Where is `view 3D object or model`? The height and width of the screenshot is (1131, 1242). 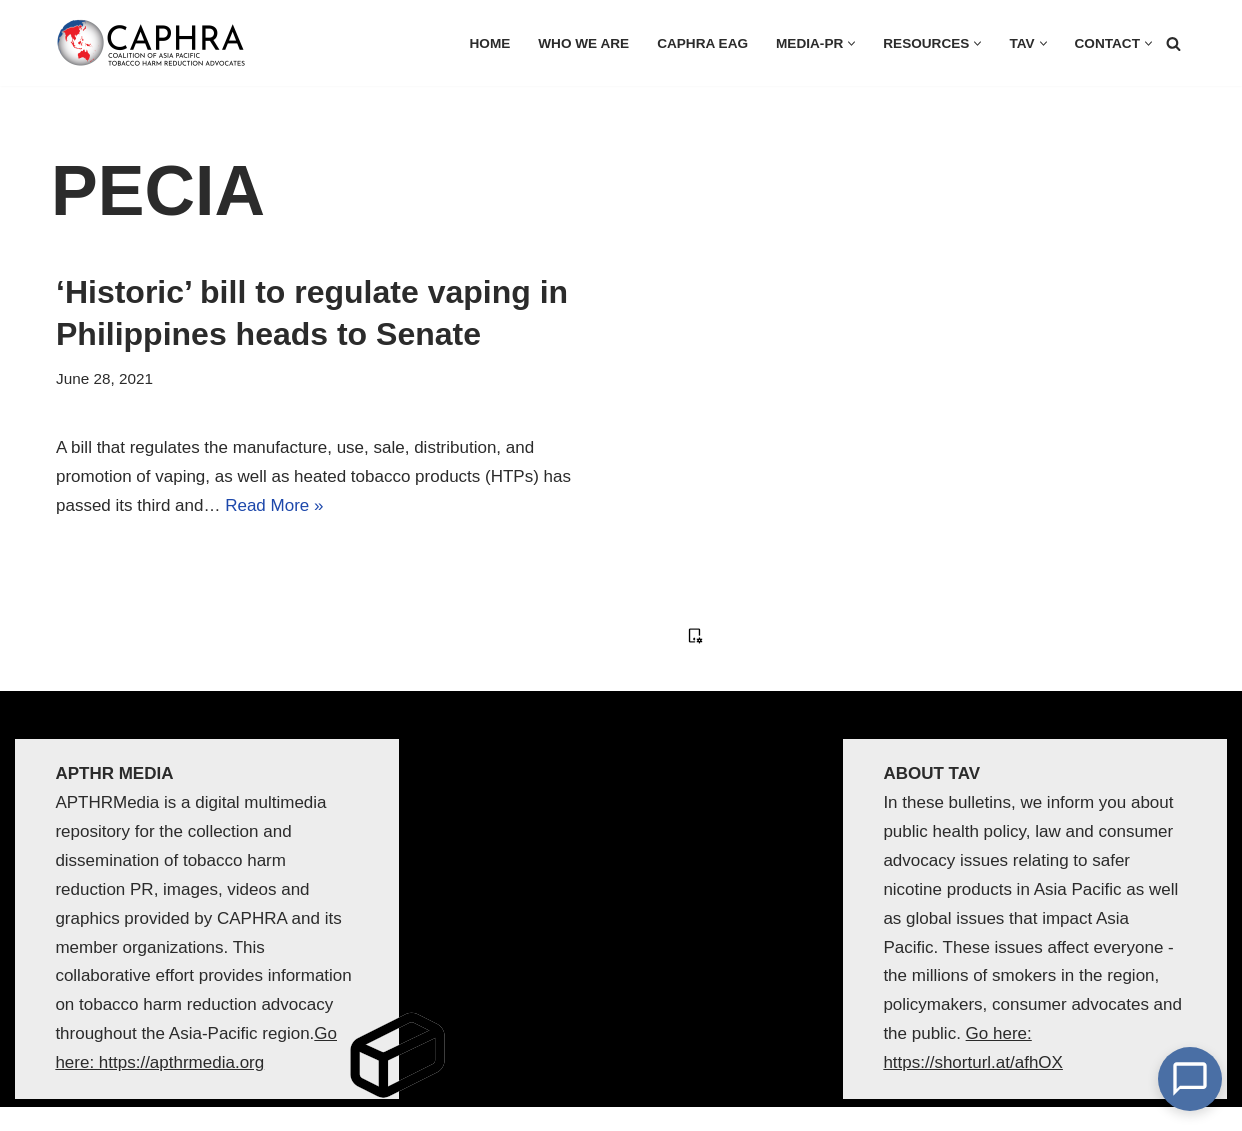 view 3D object or model is located at coordinates (397, 1050).